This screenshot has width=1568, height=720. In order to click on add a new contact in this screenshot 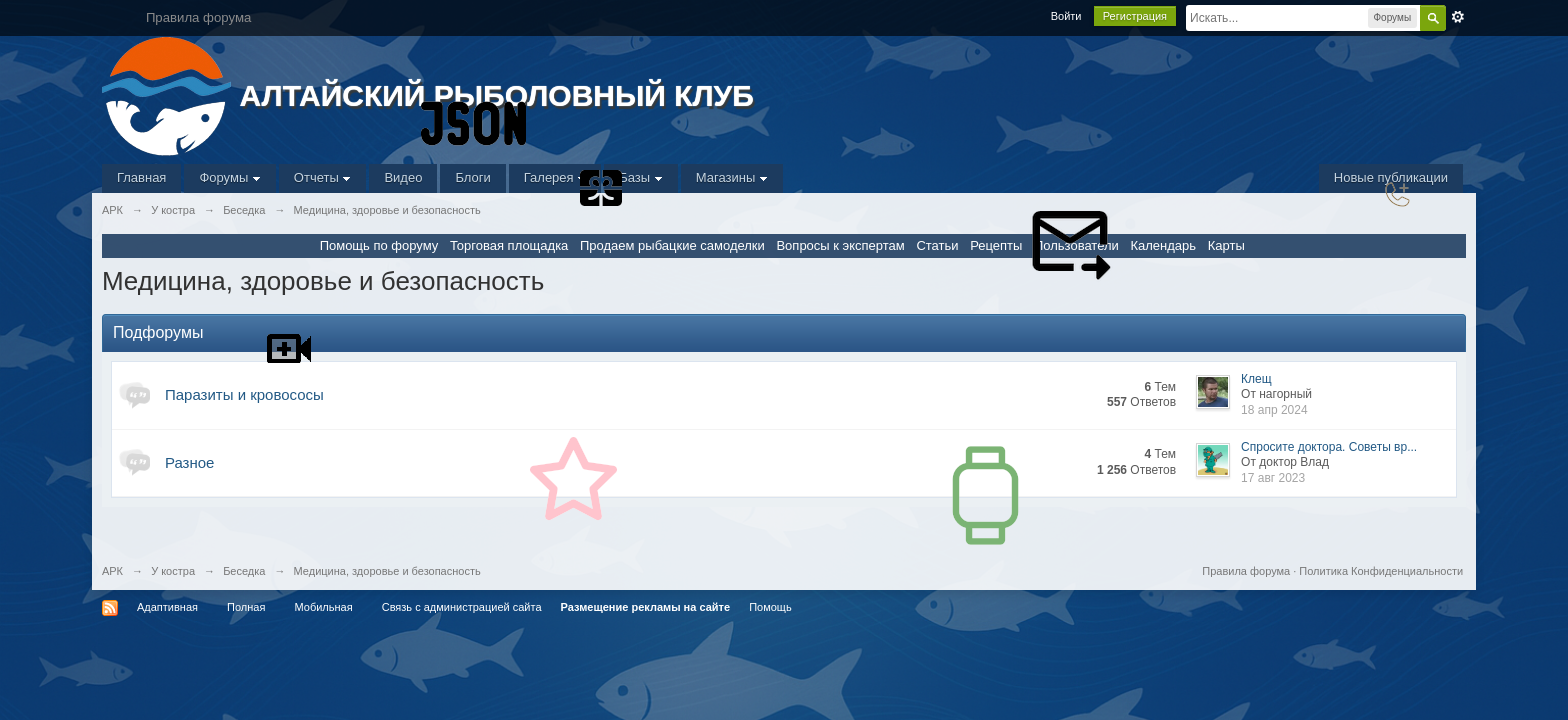, I will do `click(1398, 194)`.